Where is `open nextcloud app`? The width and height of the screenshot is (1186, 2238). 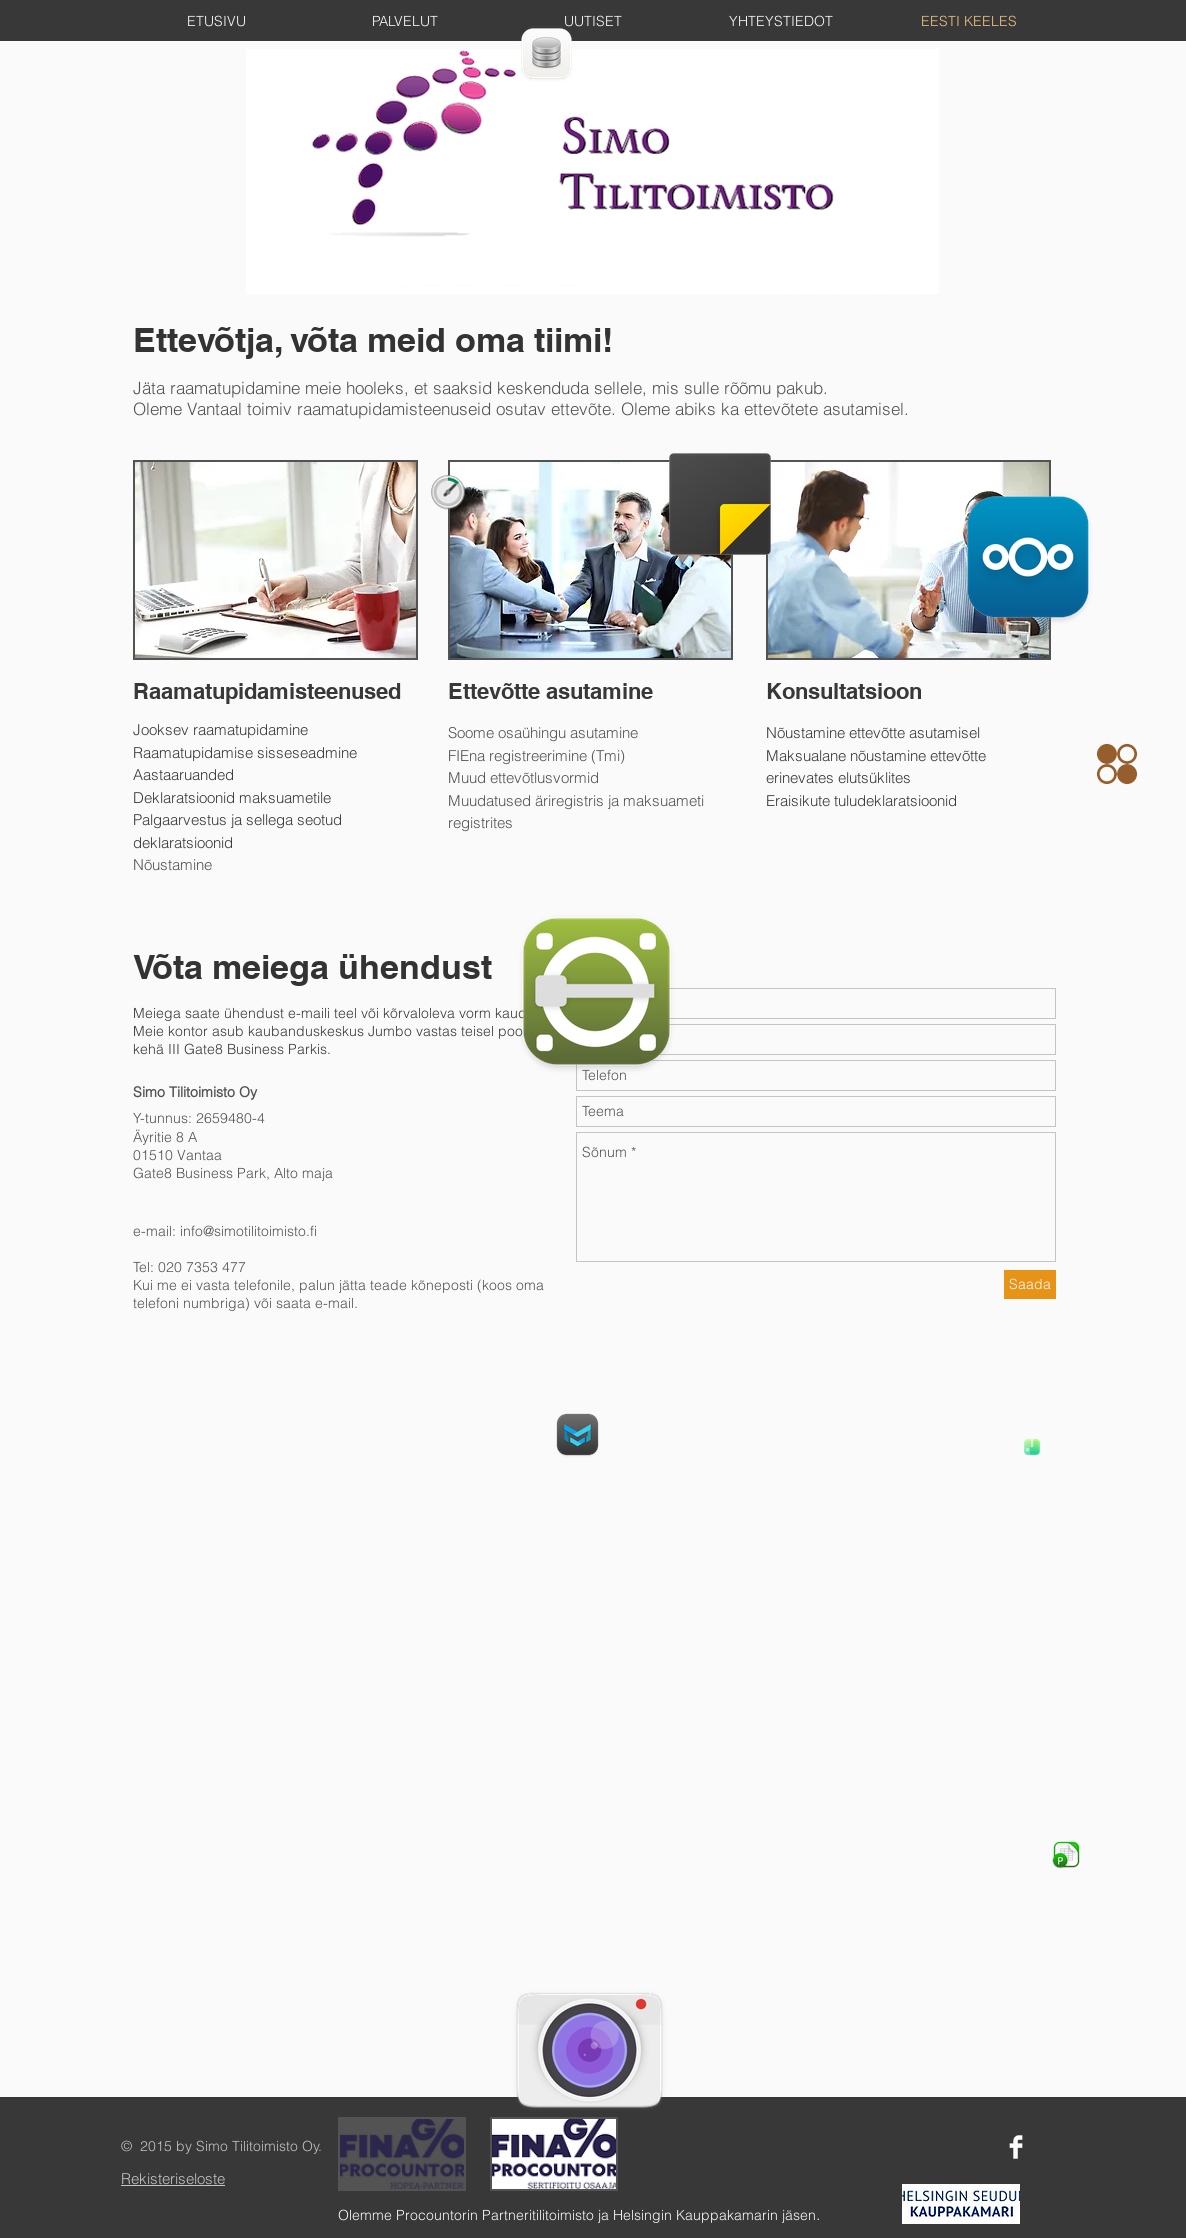
open nextcloud app is located at coordinates (1028, 557).